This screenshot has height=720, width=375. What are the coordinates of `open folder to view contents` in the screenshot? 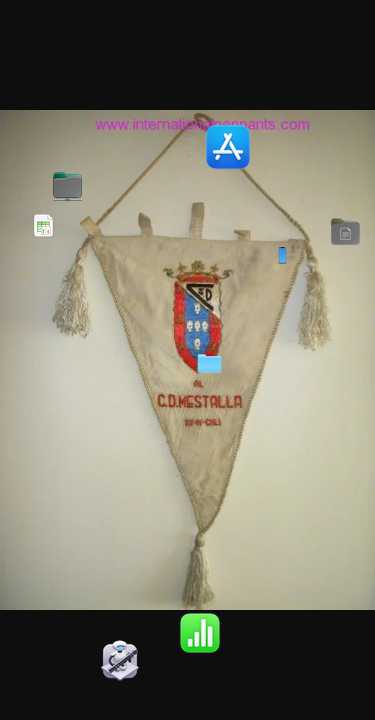 It's located at (209, 363).